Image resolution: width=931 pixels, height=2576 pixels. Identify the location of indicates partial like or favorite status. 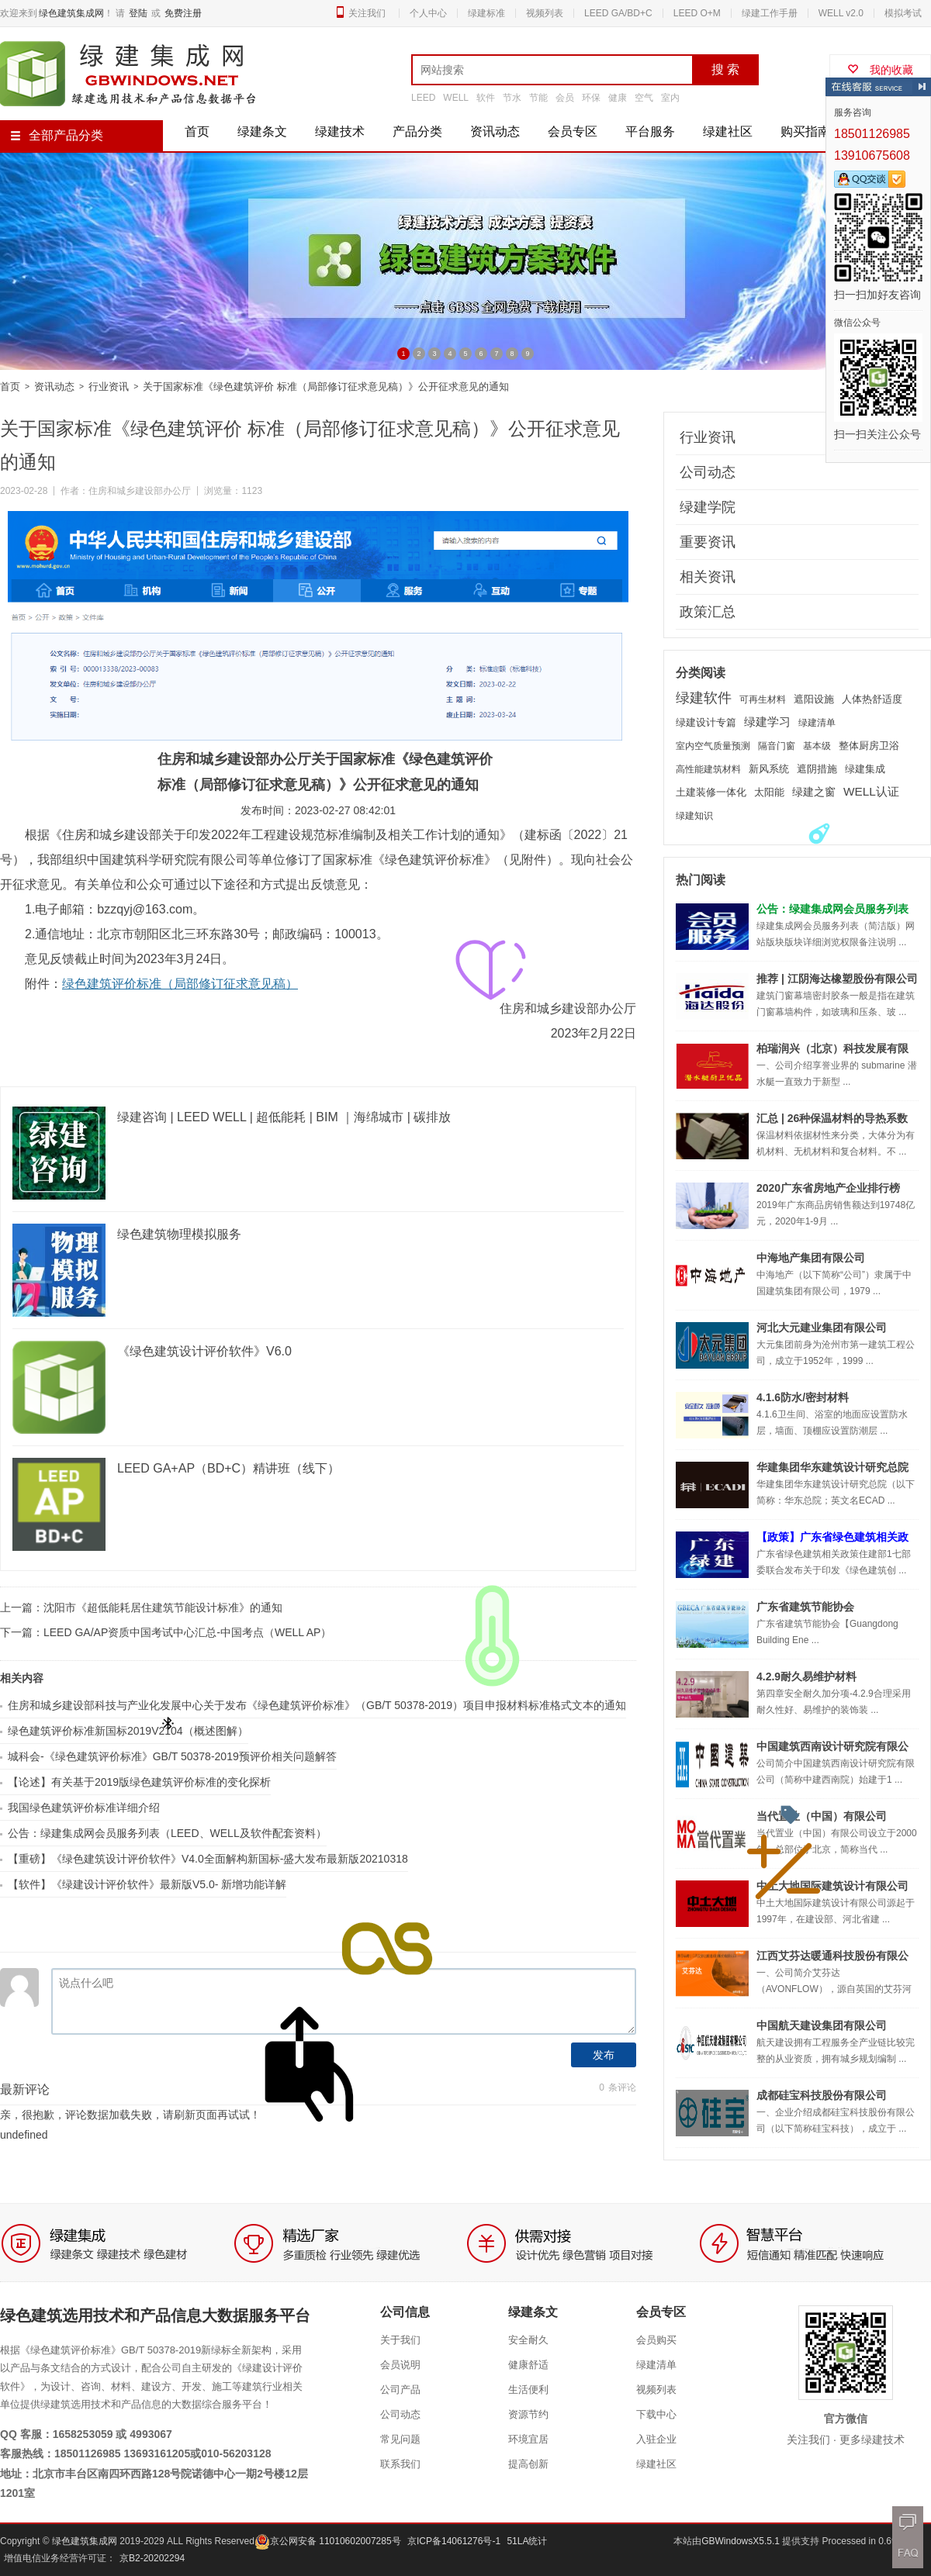
(490, 967).